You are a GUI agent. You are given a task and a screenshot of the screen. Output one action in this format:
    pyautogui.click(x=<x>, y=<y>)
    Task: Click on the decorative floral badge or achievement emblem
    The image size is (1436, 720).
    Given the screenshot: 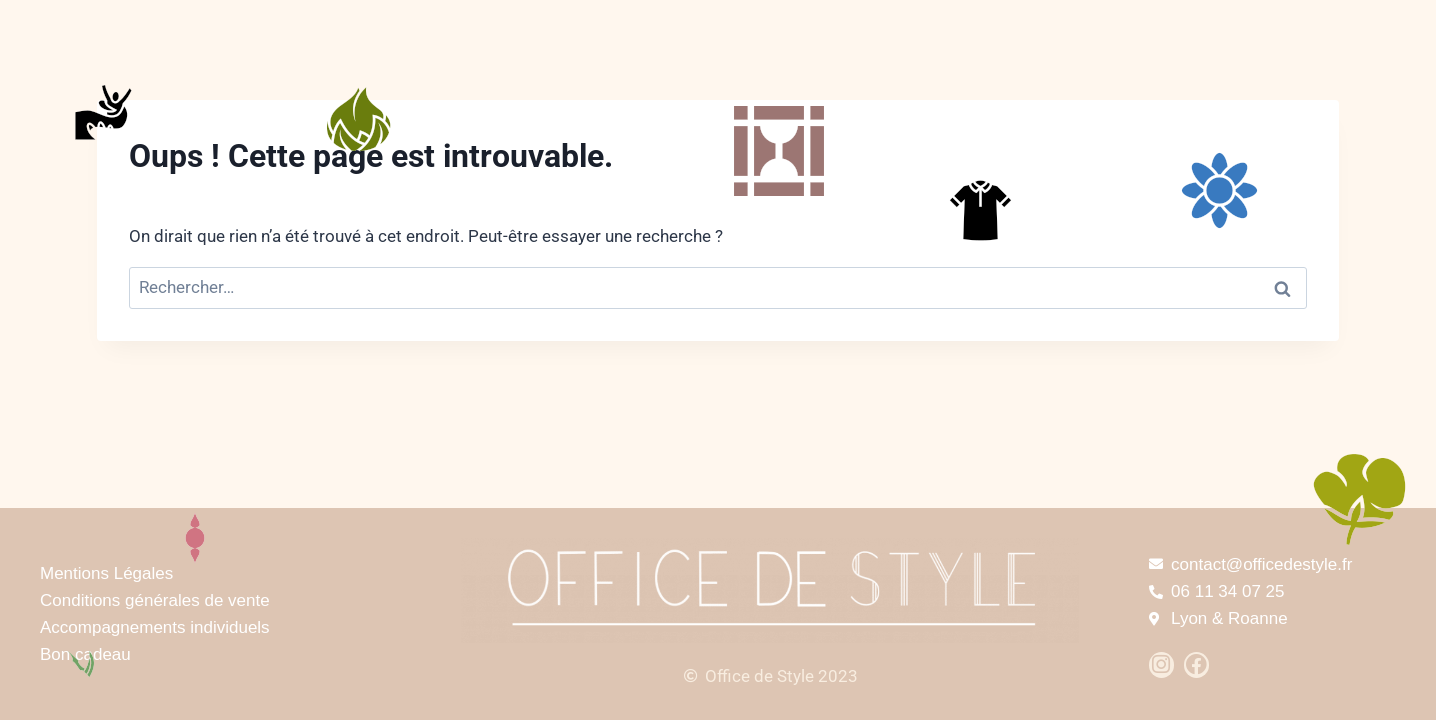 What is the action you would take?
    pyautogui.click(x=1219, y=190)
    